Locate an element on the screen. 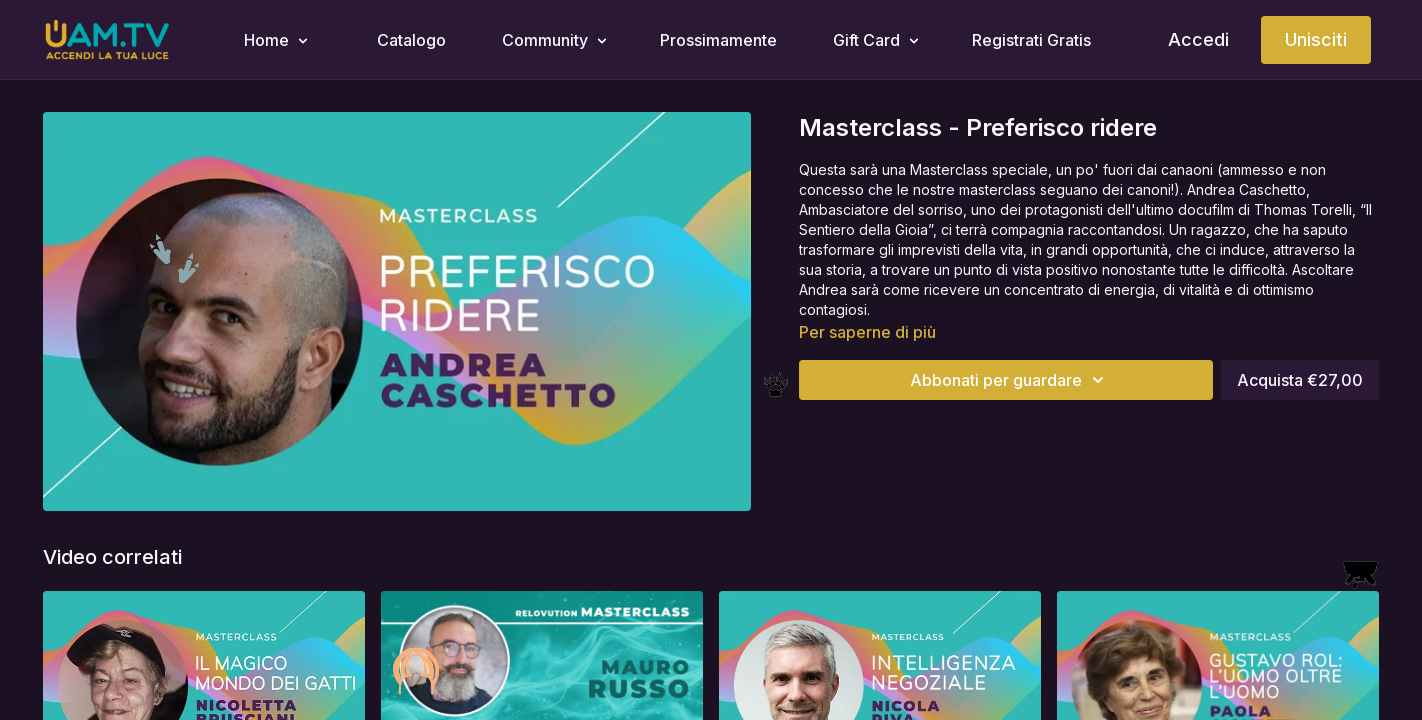 The width and height of the screenshot is (1422, 720). access pet-related features or settings is located at coordinates (776, 384).